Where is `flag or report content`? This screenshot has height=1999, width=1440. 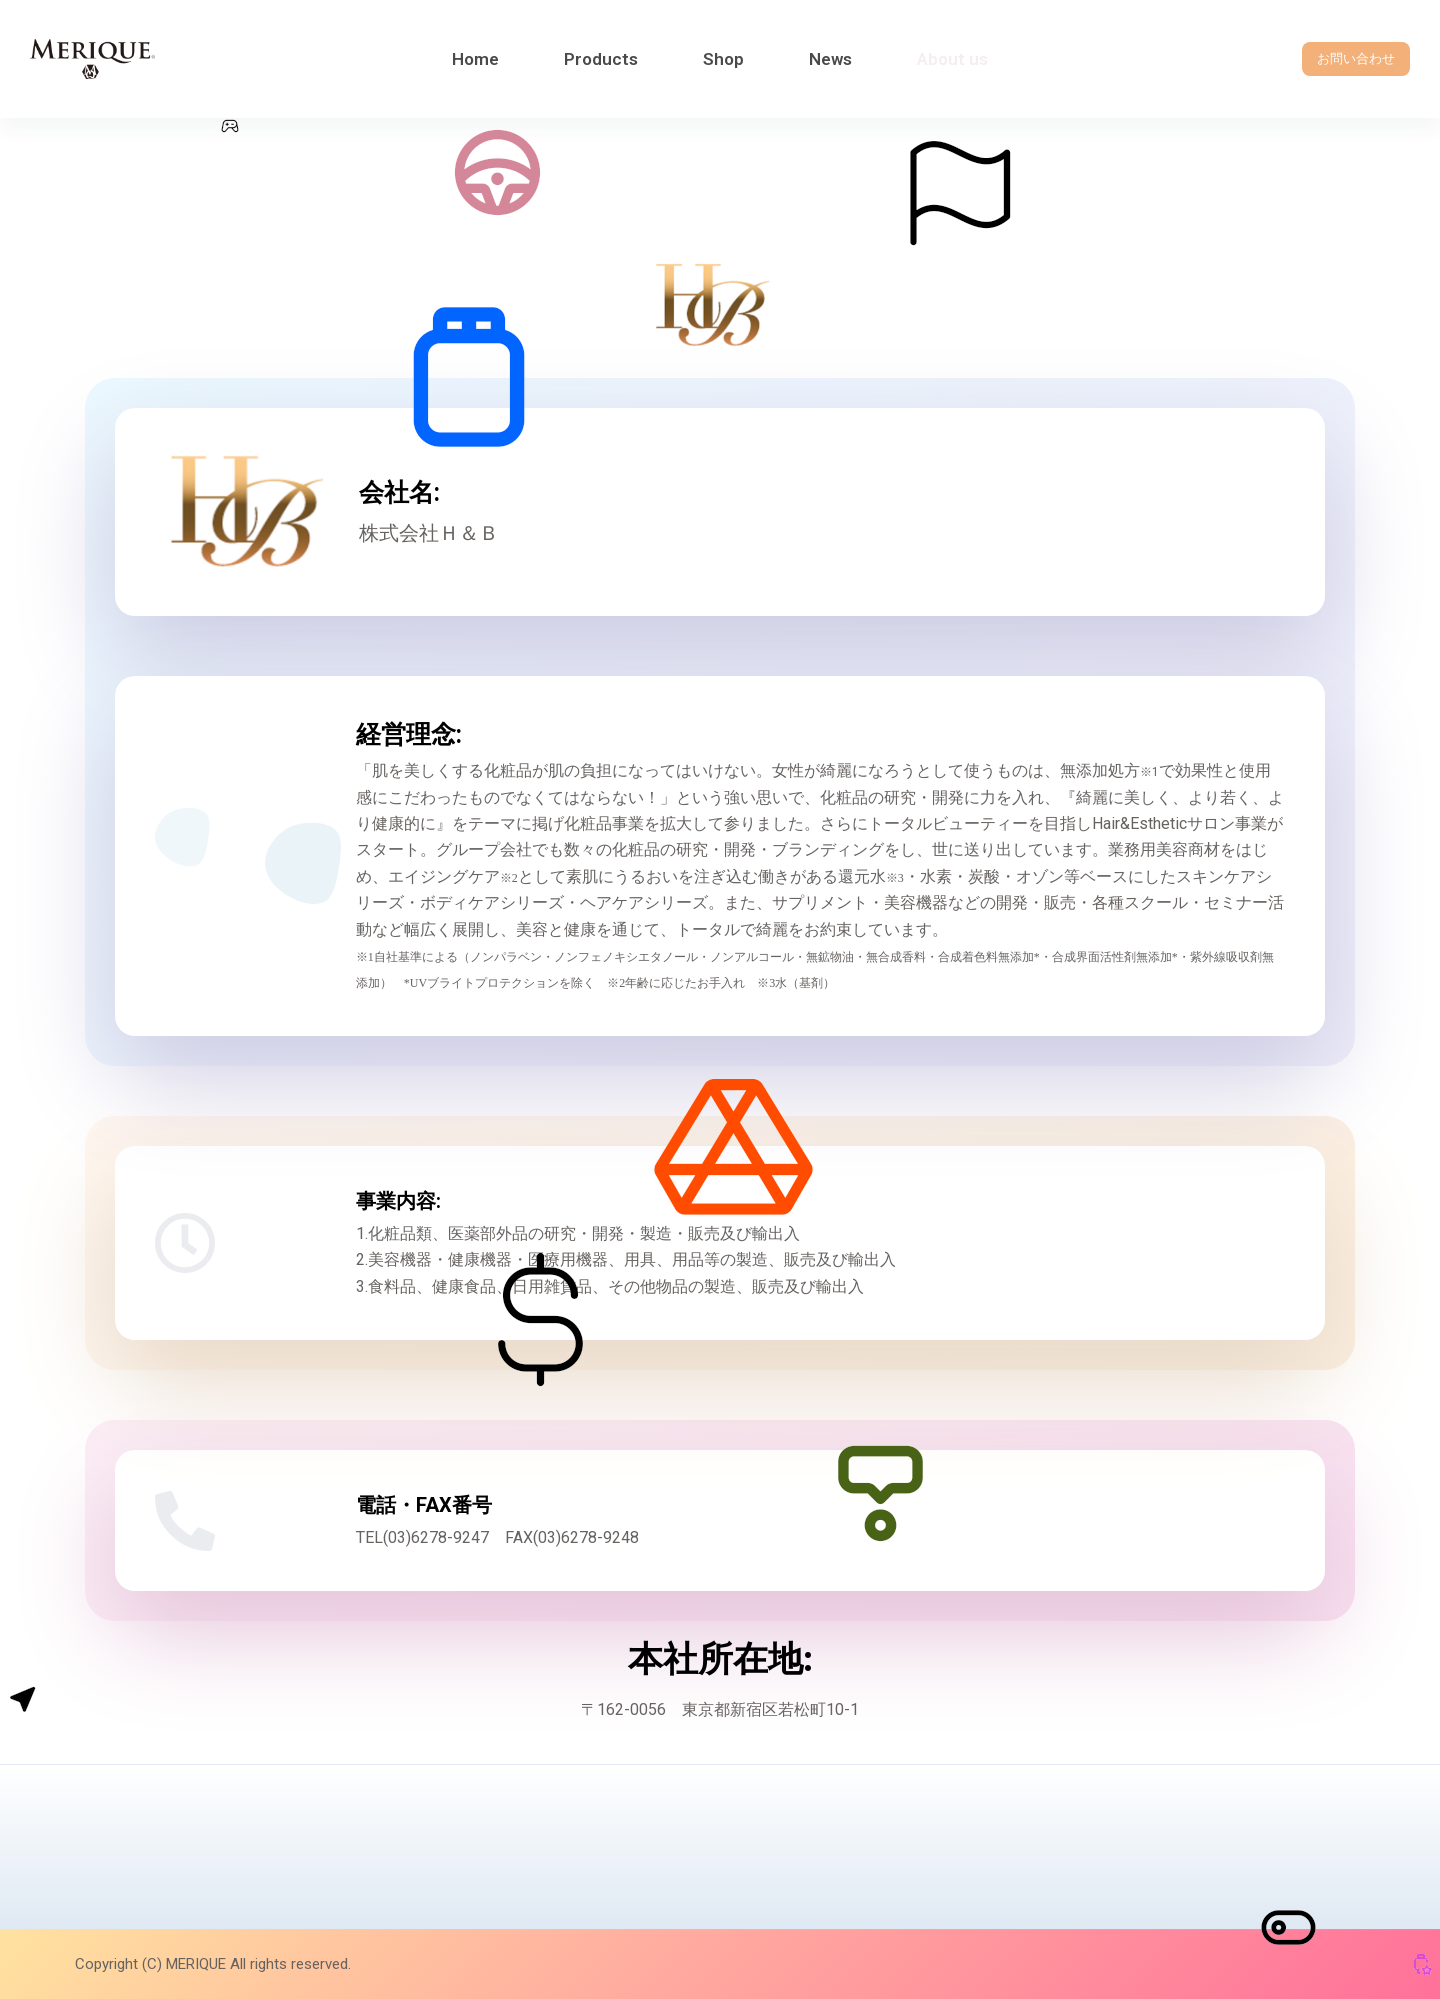
flag or report content is located at coordinates (956, 191).